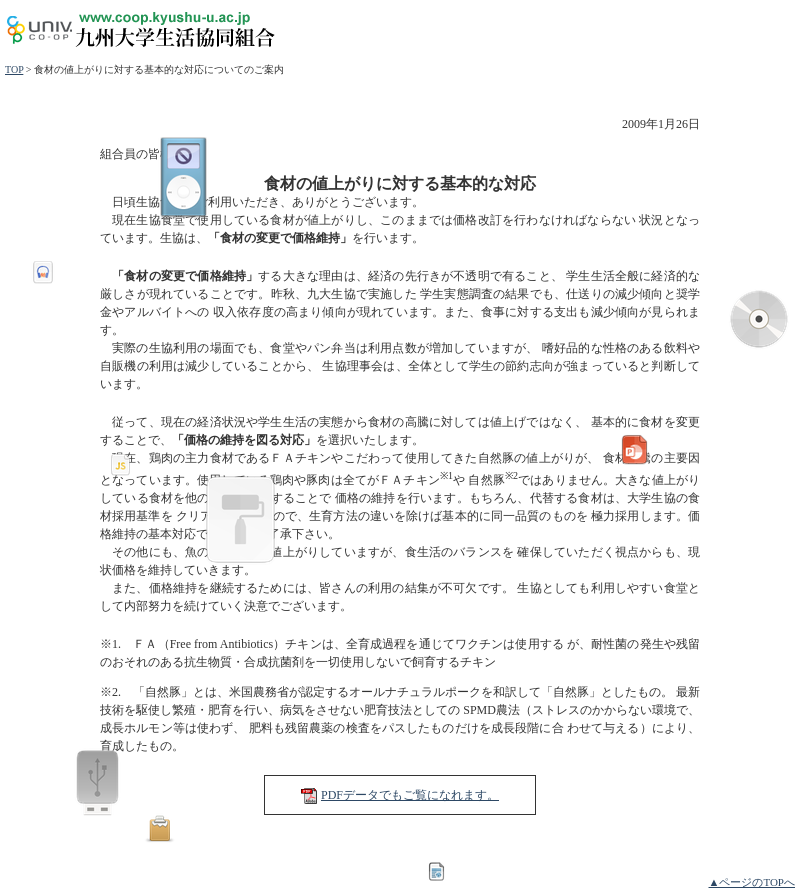 The height and width of the screenshot is (895, 800). What do you see at coordinates (159, 828) in the screenshot?
I see `indicates a task or assignment is overdue` at bounding box center [159, 828].